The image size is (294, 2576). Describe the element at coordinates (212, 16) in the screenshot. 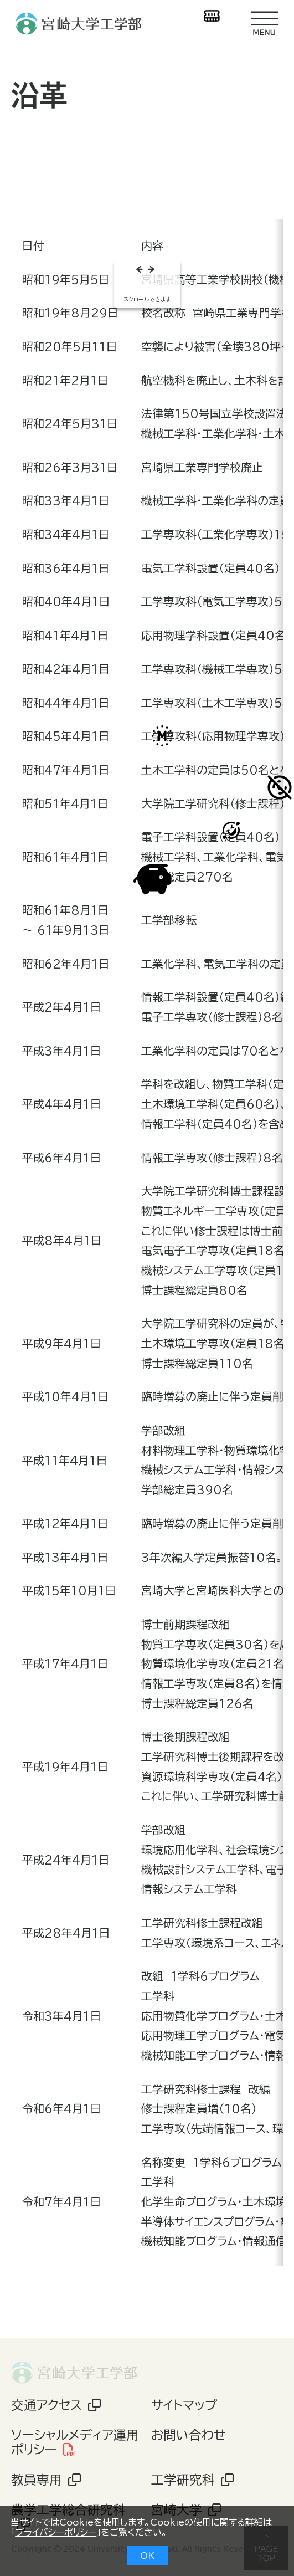

I see `access storage or memory settings` at that location.